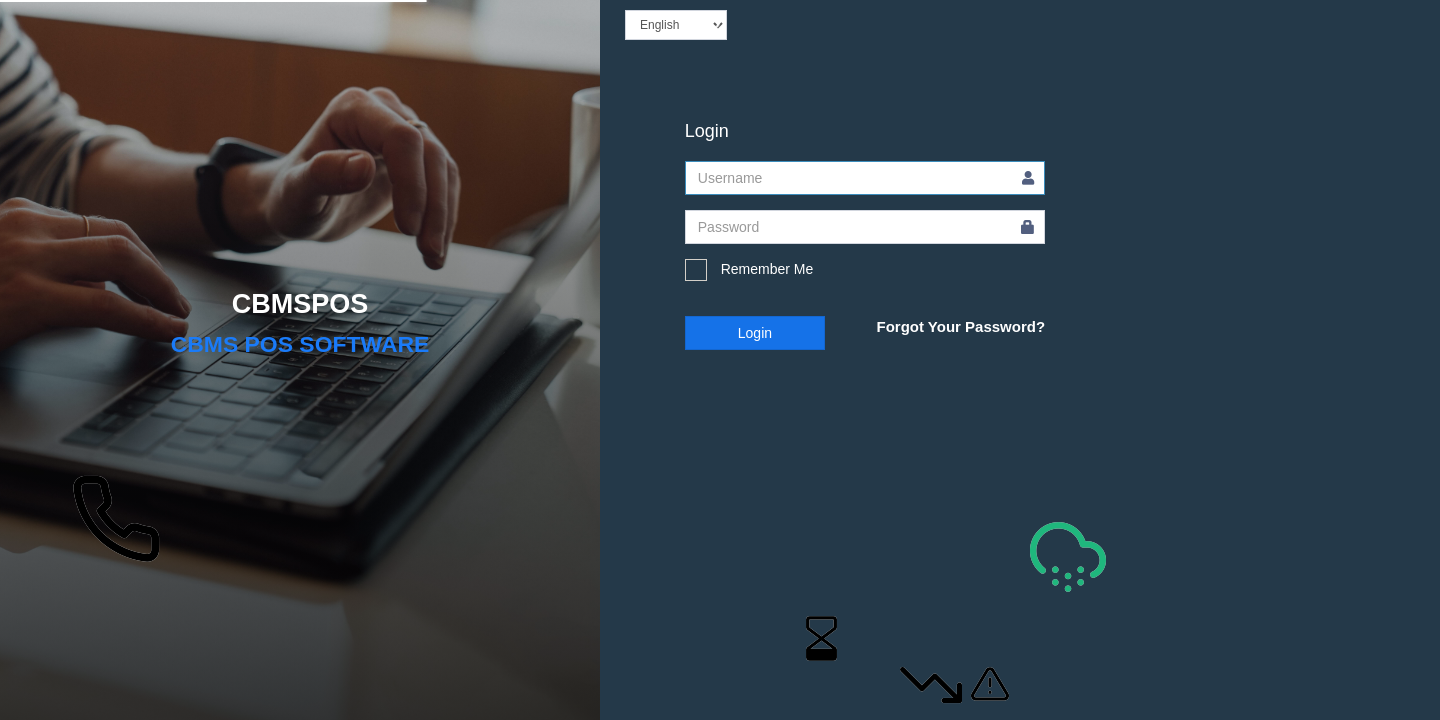 This screenshot has width=1440, height=720. What do you see at coordinates (1068, 557) in the screenshot?
I see `indicates snowy weather conditions` at bounding box center [1068, 557].